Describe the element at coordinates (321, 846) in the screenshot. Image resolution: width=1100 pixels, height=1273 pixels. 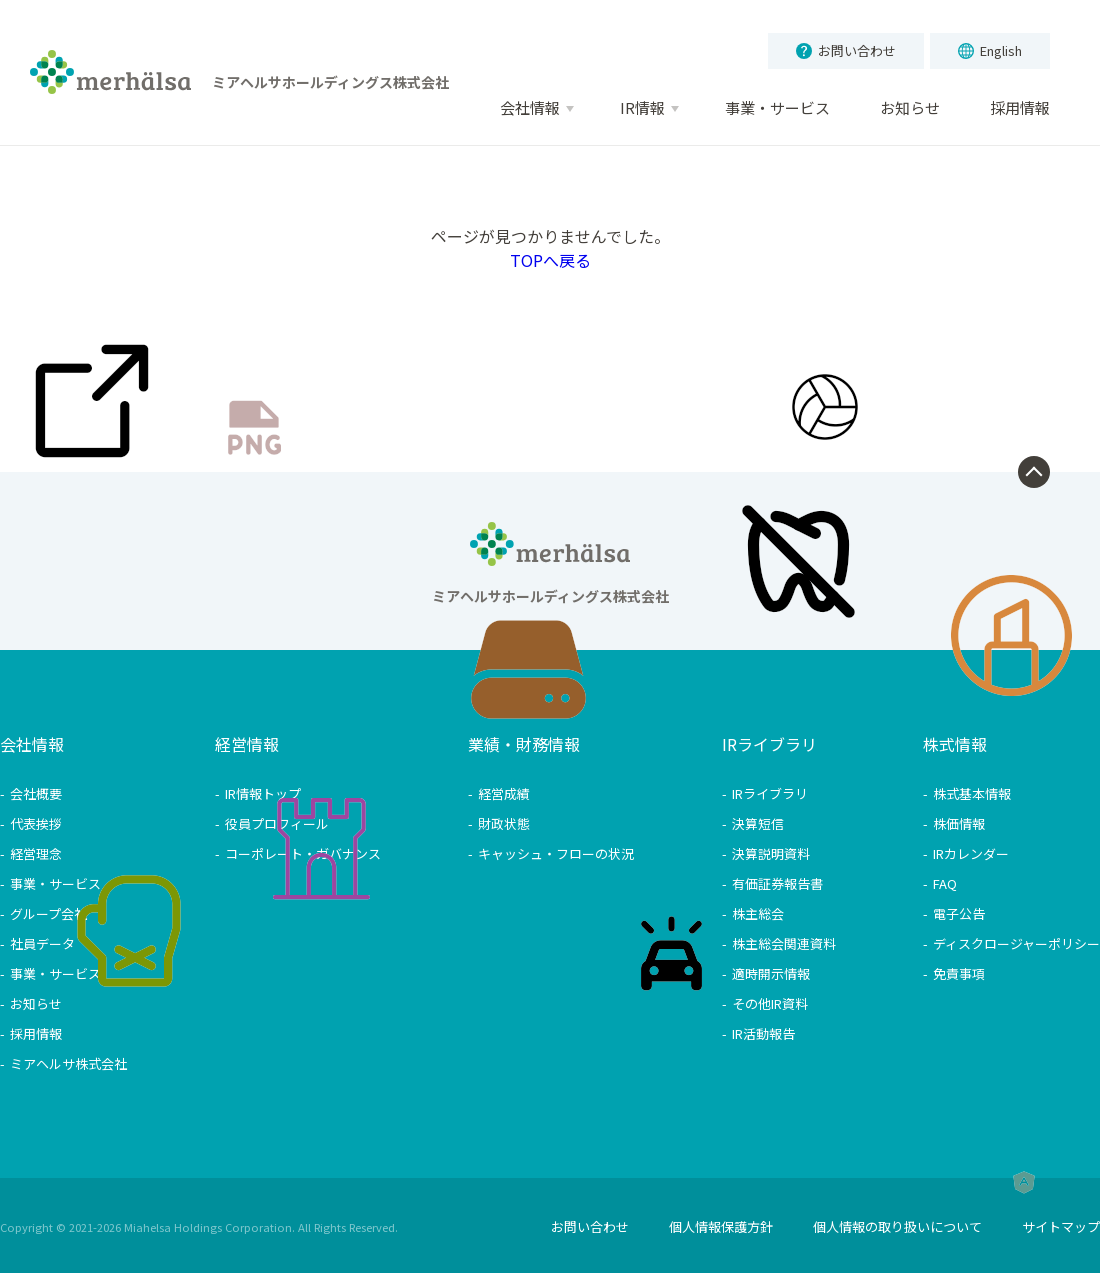
I see `access castle or fortress-themed content` at that location.